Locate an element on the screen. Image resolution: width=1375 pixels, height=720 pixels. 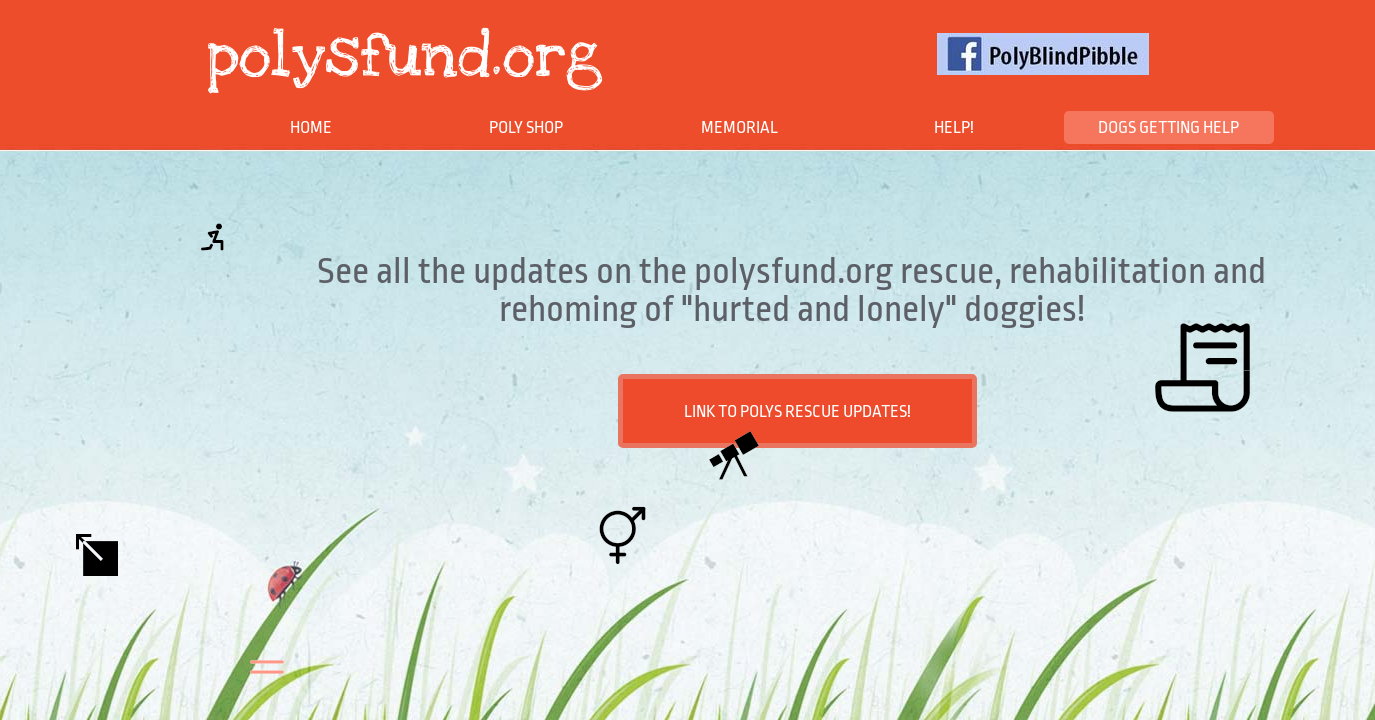
view purchase receipt or transaction history is located at coordinates (1202, 367).